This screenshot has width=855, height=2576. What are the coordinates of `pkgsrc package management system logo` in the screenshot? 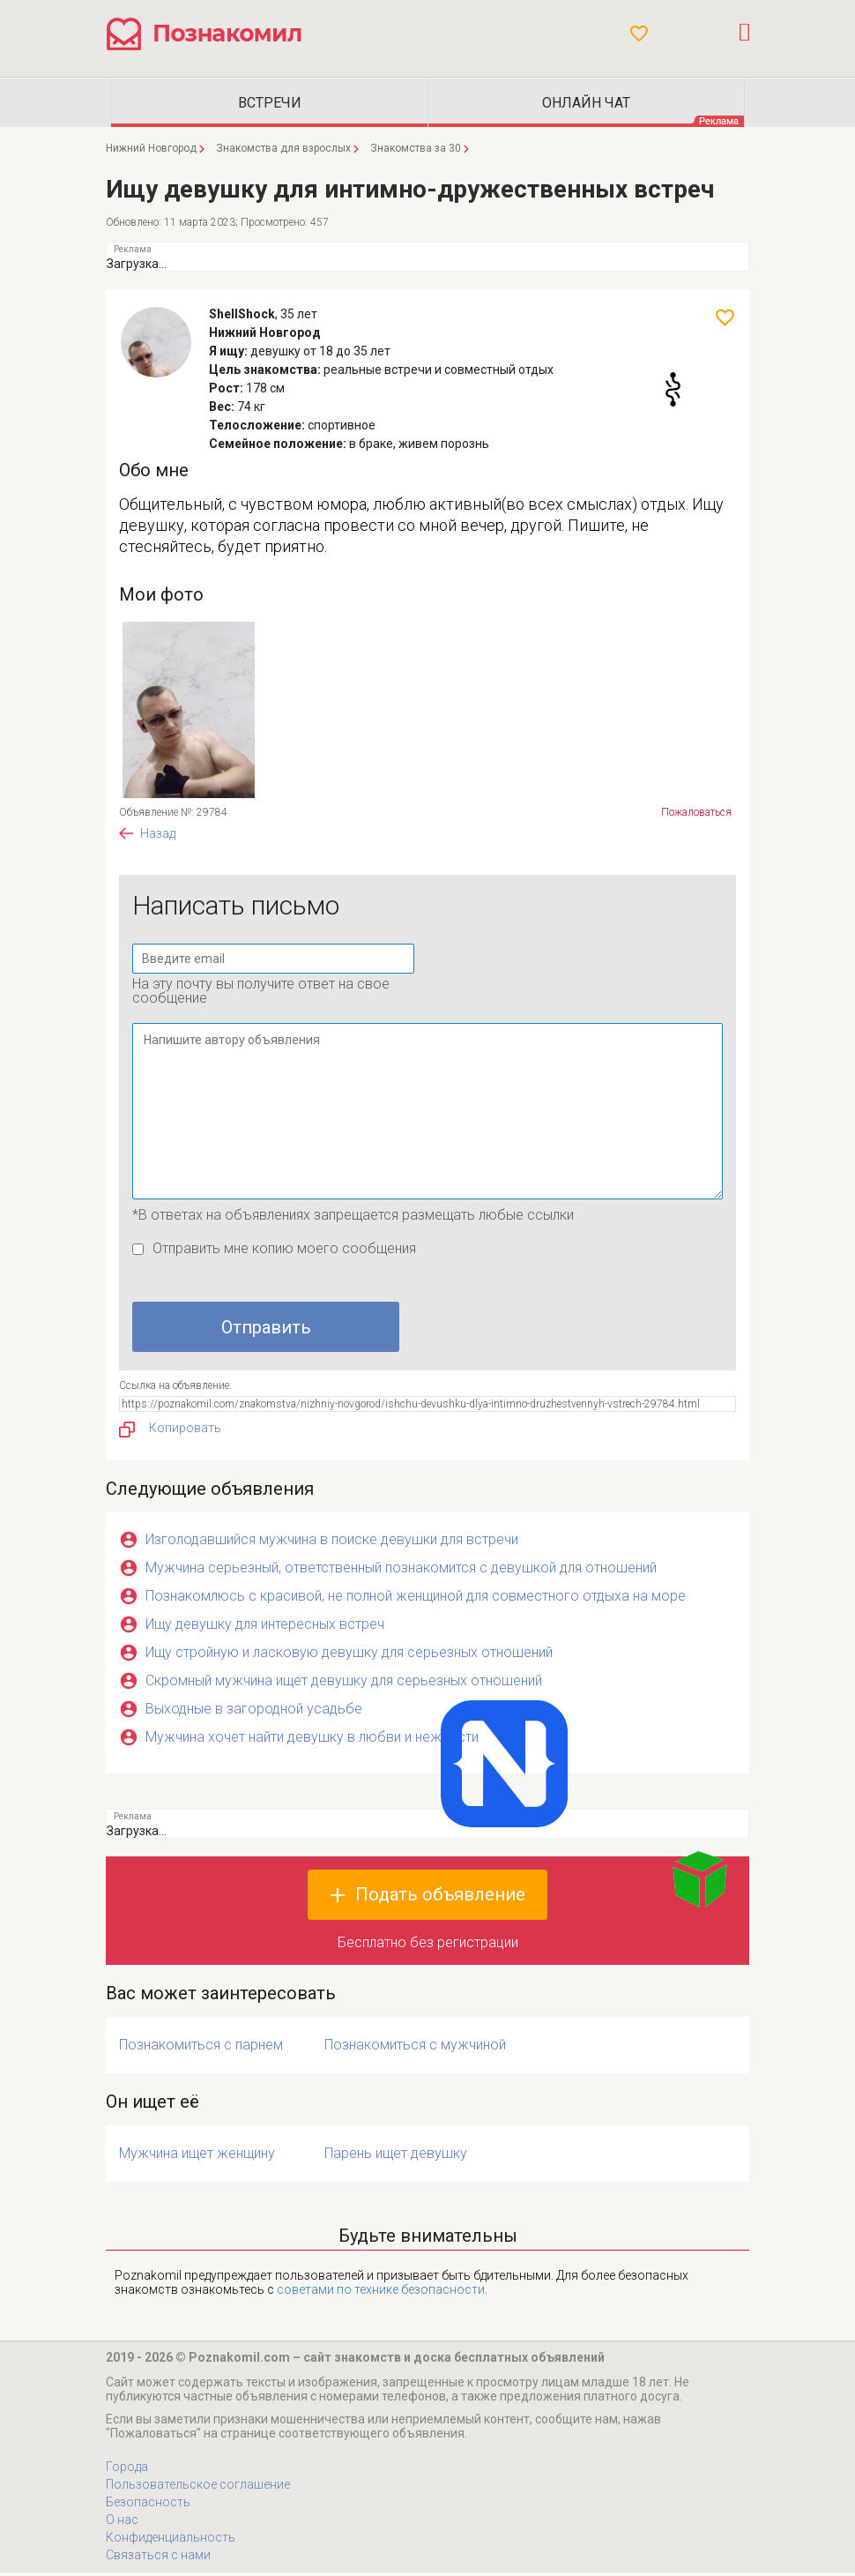 It's located at (700, 1879).